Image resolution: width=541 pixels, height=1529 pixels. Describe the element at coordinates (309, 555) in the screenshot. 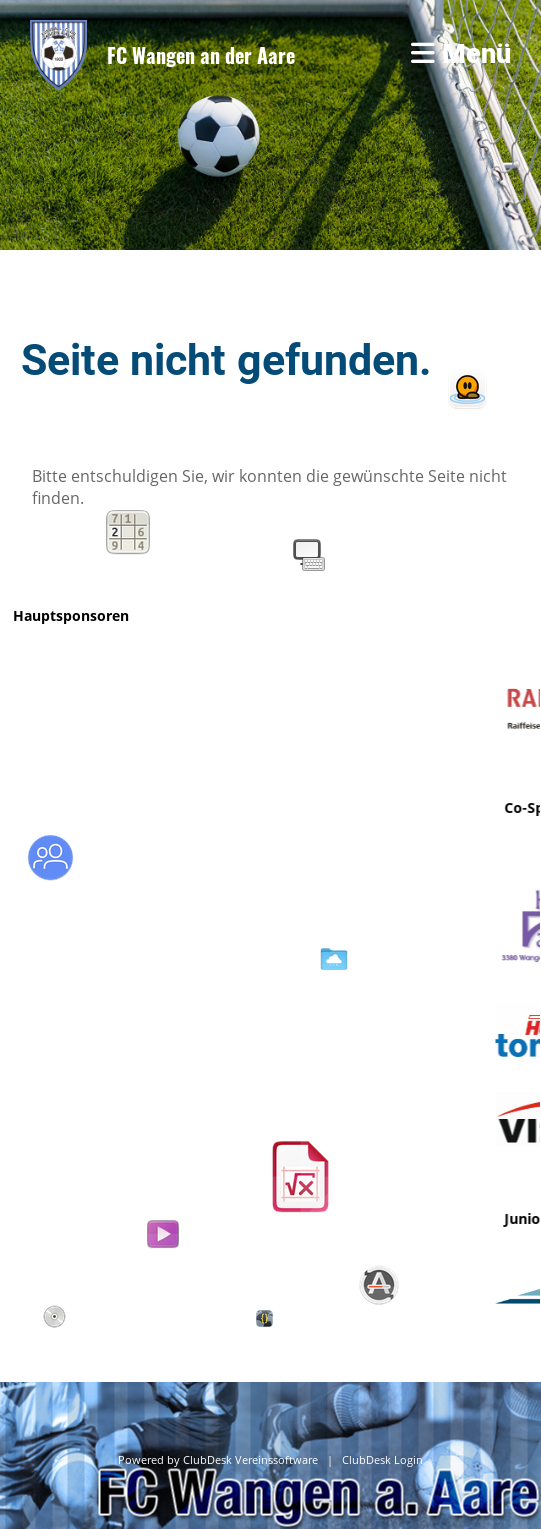

I see `access computer or desktop settings` at that location.